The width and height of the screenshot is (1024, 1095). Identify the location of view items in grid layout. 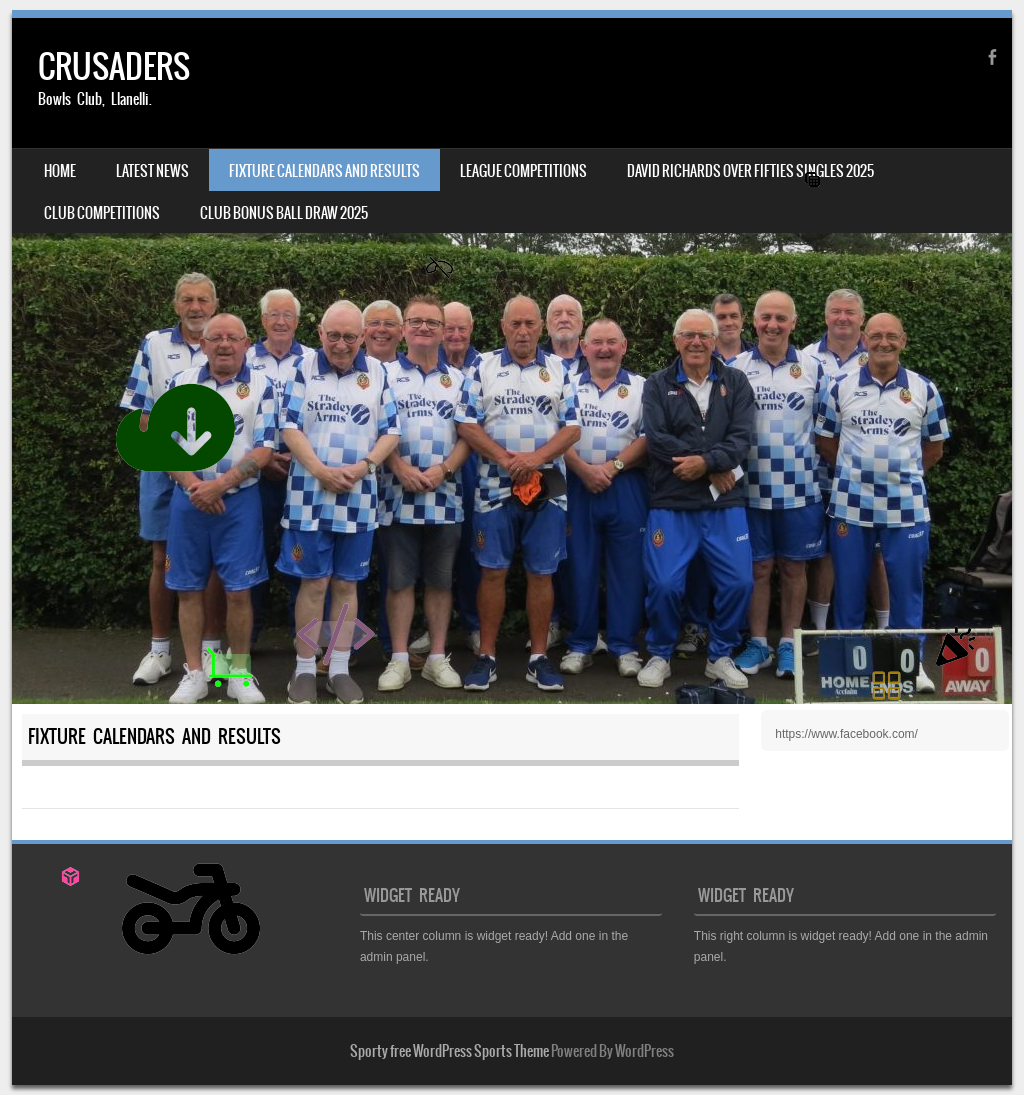
(886, 685).